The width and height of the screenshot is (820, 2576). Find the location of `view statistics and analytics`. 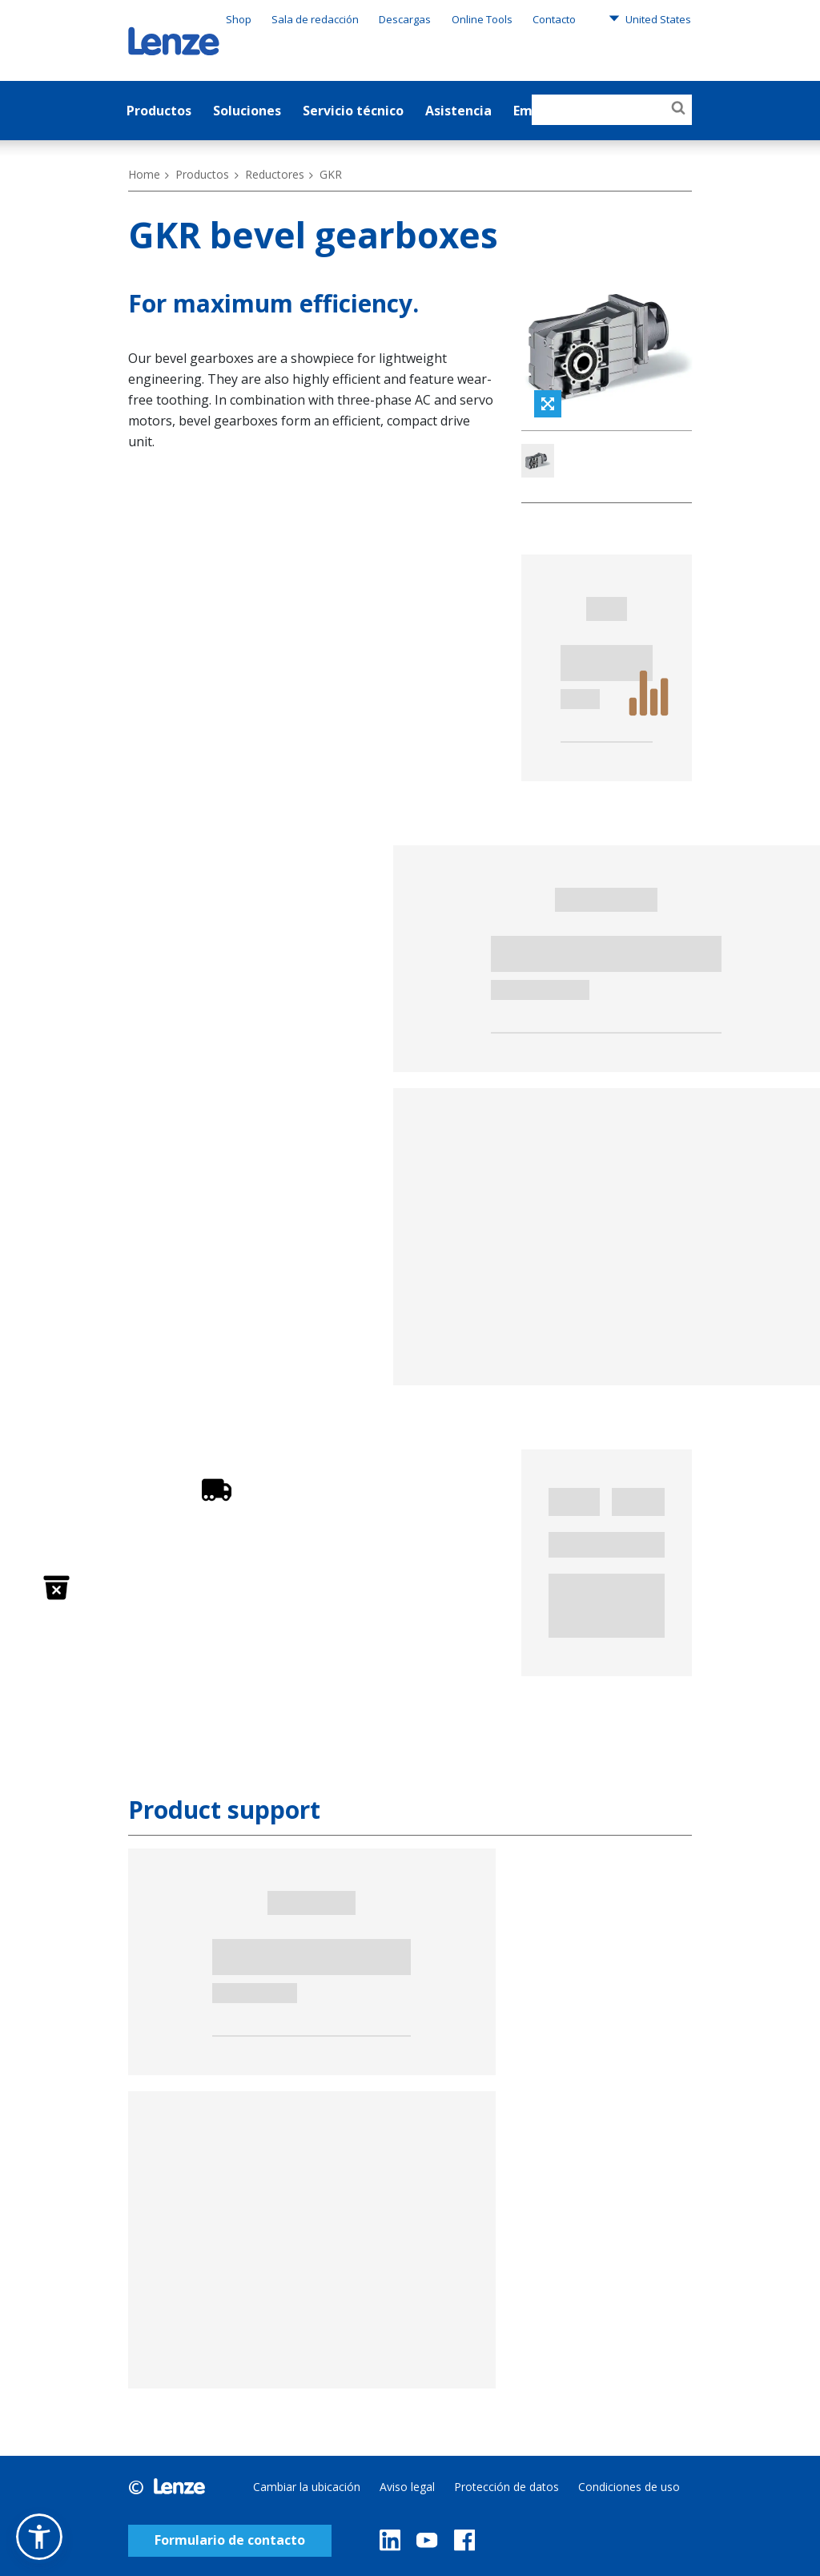

view statistics and analytics is located at coordinates (649, 693).